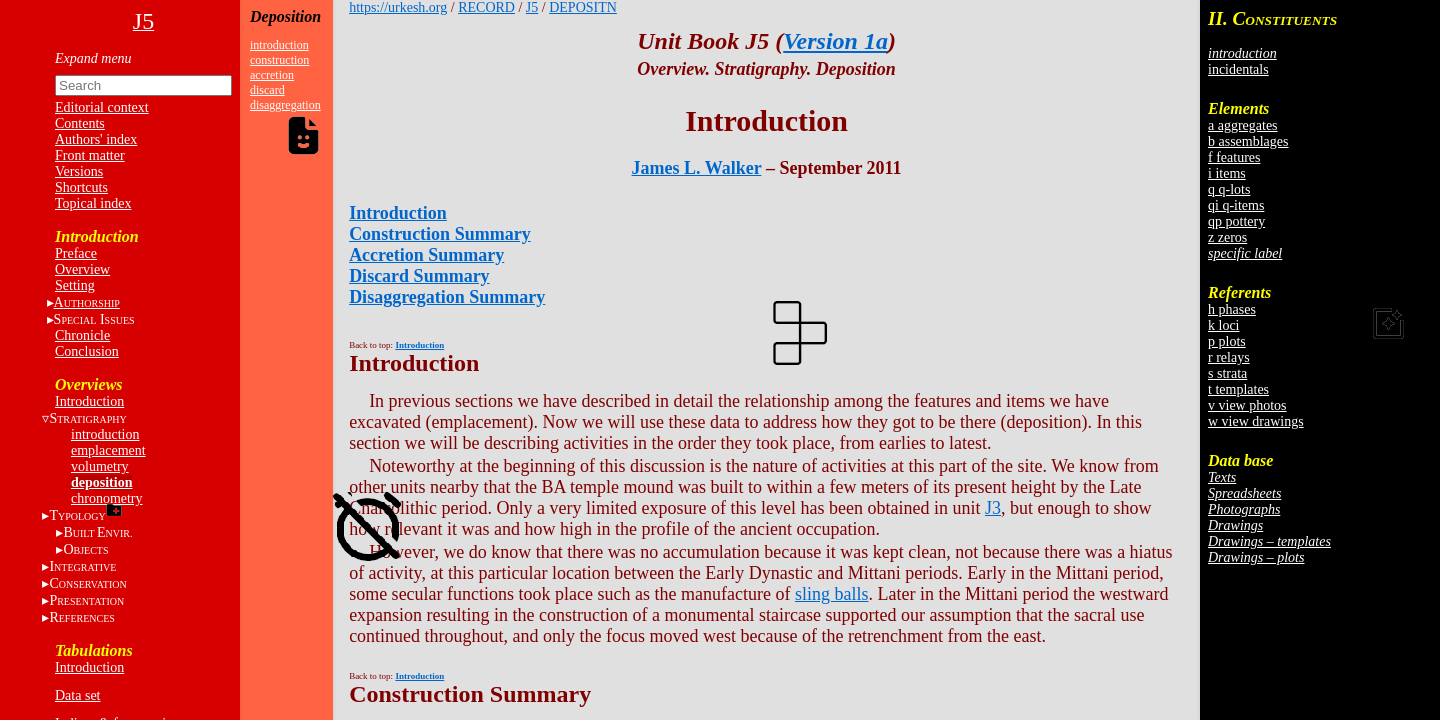  I want to click on disable or turn off alarm, so click(368, 526).